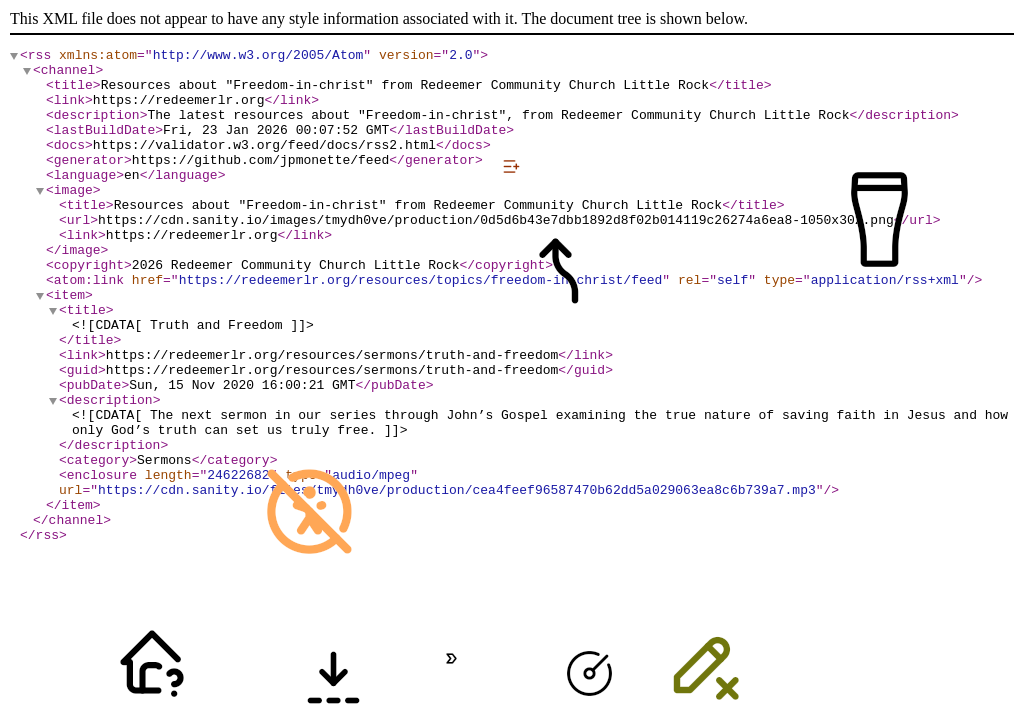 The width and height of the screenshot is (1024, 720). Describe the element at coordinates (589, 673) in the screenshot. I see `view performance metrics or usage statistics` at that location.